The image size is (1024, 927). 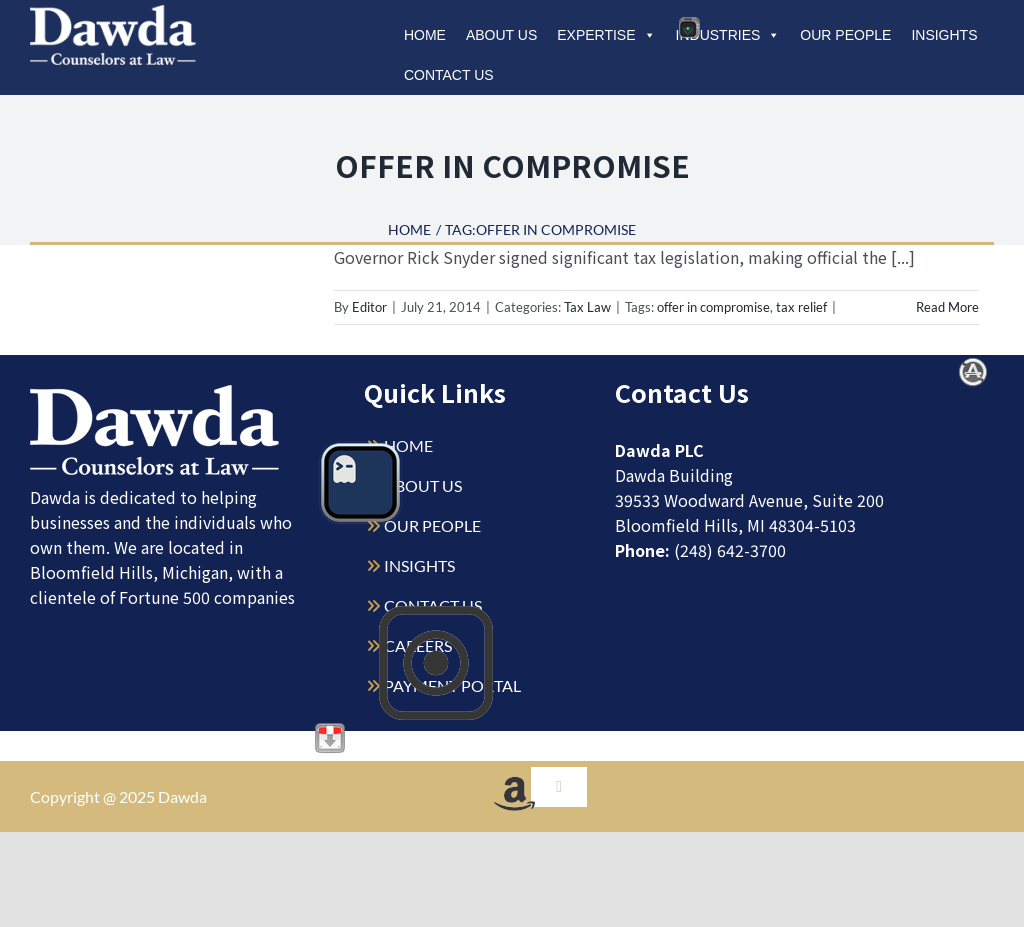 I want to click on open ghostty terminal application, so click(x=360, y=482).